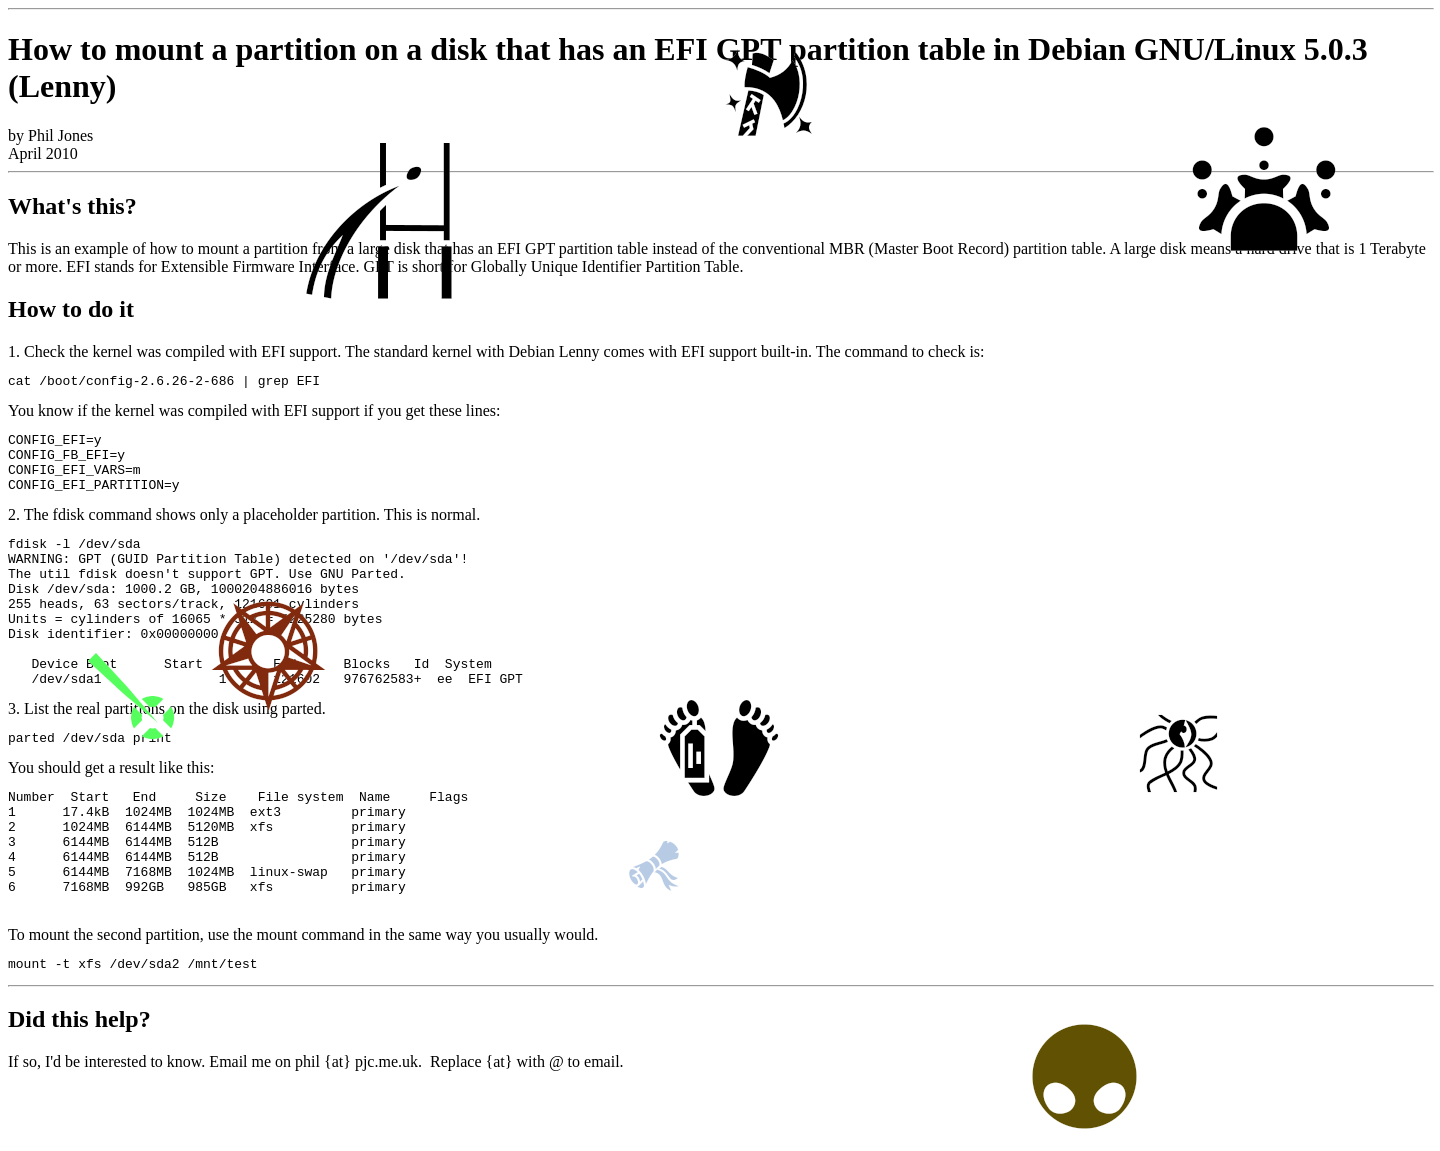  What do you see at coordinates (1084, 1076) in the screenshot?
I see `select or summon a soul vessel item` at bounding box center [1084, 1076].